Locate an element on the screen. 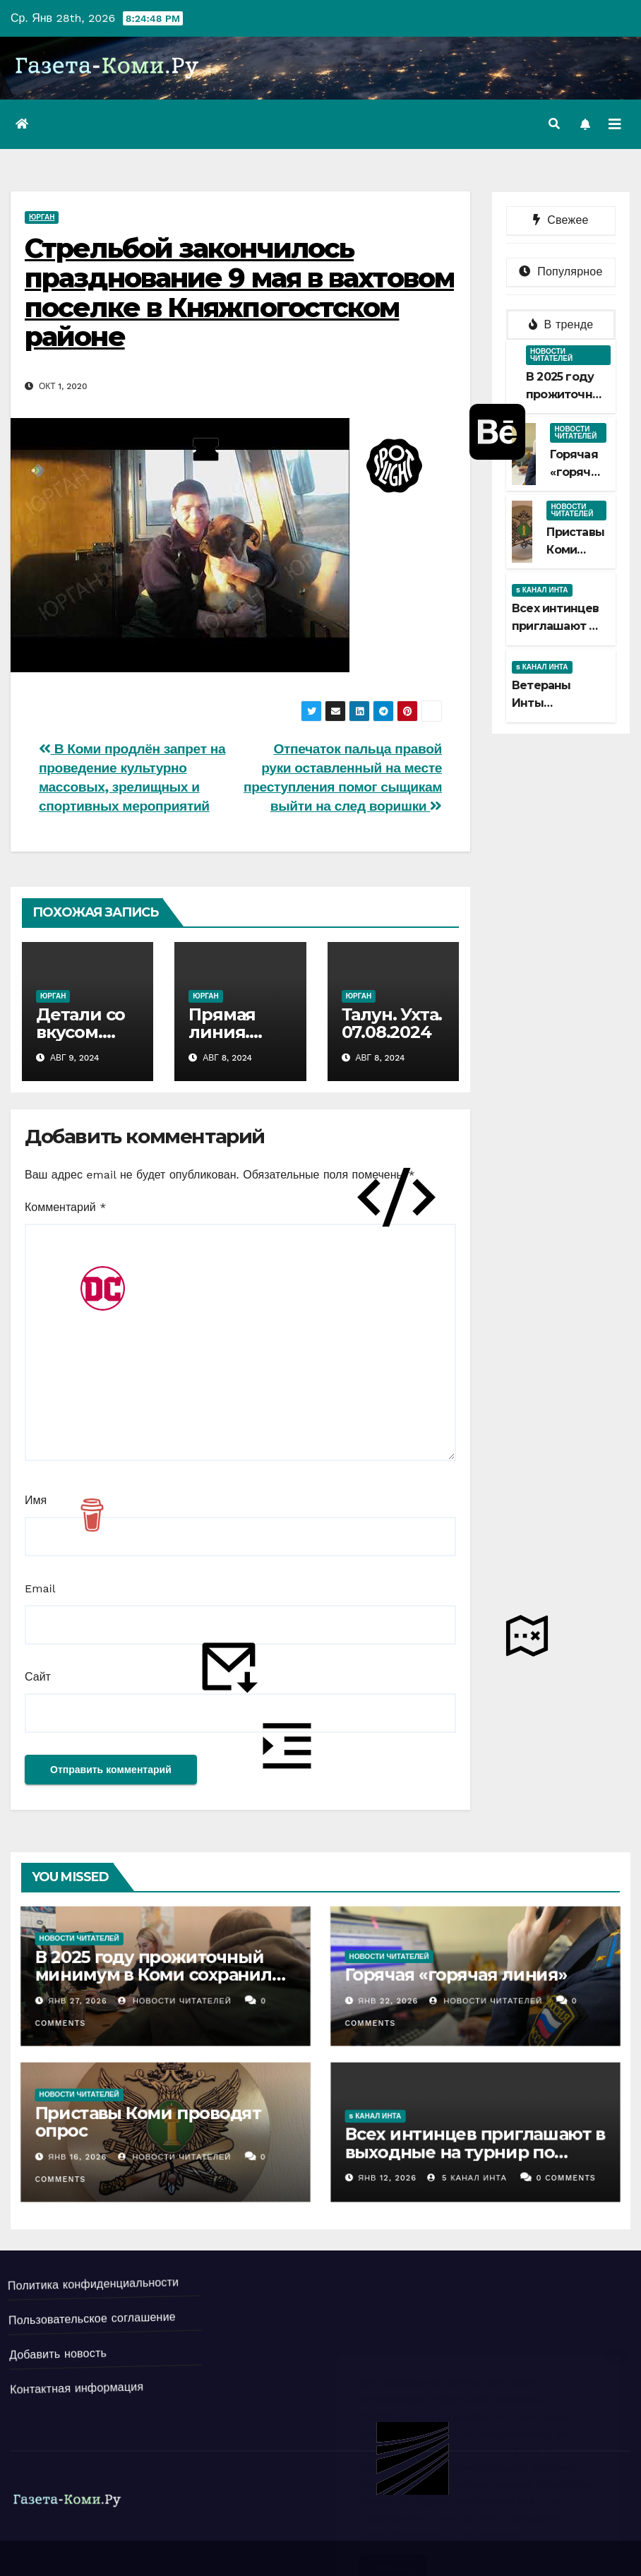 The width and height of the screenshot is (641, 2576). visit Behance profile or portfolio is located at coordinates (497, 431).